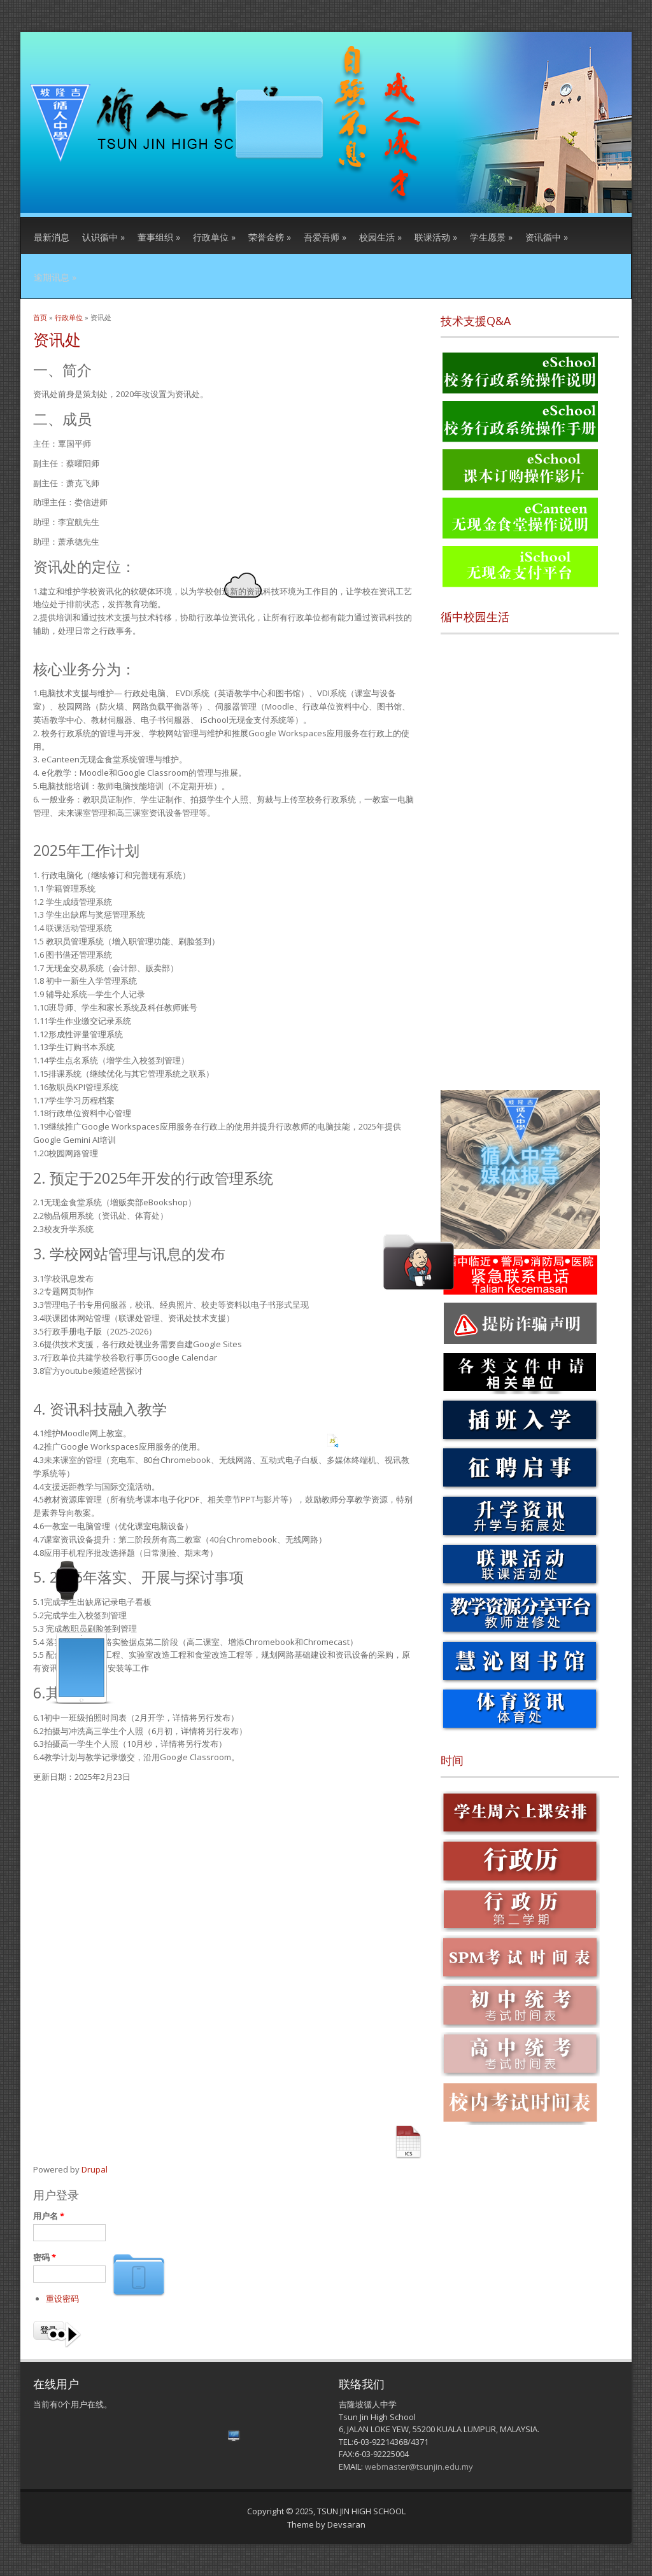 The width and height of the screenshot is (652, 2576). What do you see at coordinates (82, 1667) in the screenshot?
I see `manage connected iPad device` at bounding box center [82, 1667].